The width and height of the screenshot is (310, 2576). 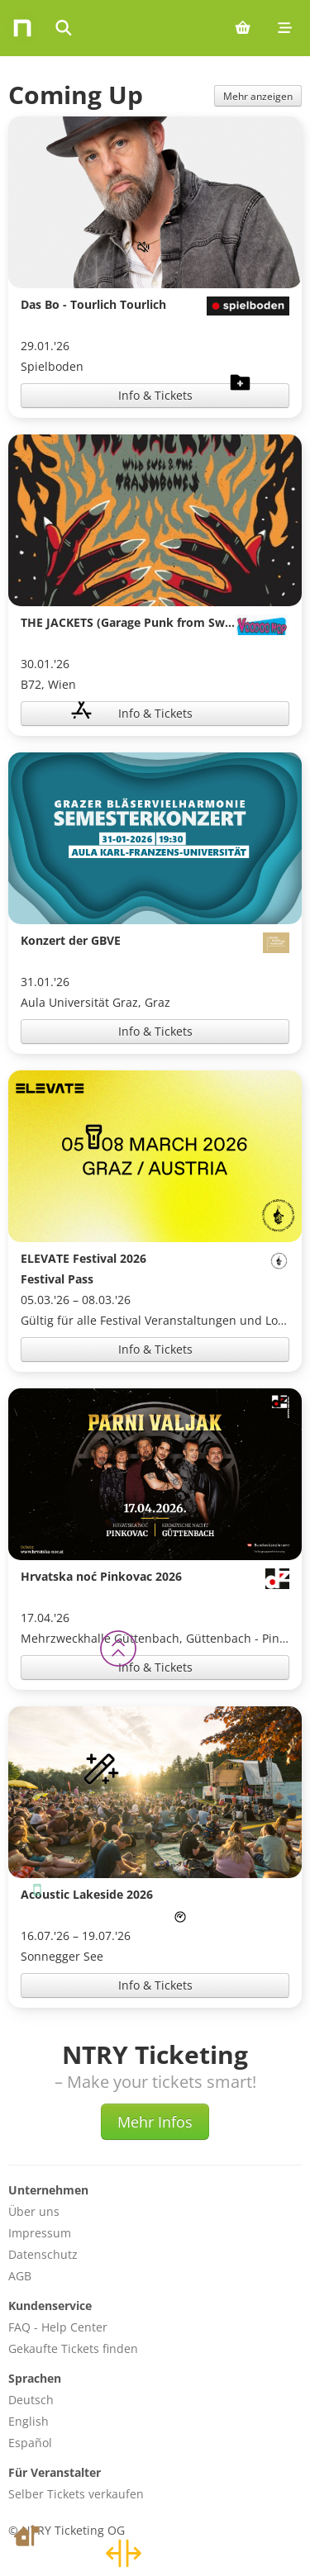 What do you see at coordinates (118, 1649) in the screenshot?
I see `scroll to top of page` at bounding box center [118, 1649].